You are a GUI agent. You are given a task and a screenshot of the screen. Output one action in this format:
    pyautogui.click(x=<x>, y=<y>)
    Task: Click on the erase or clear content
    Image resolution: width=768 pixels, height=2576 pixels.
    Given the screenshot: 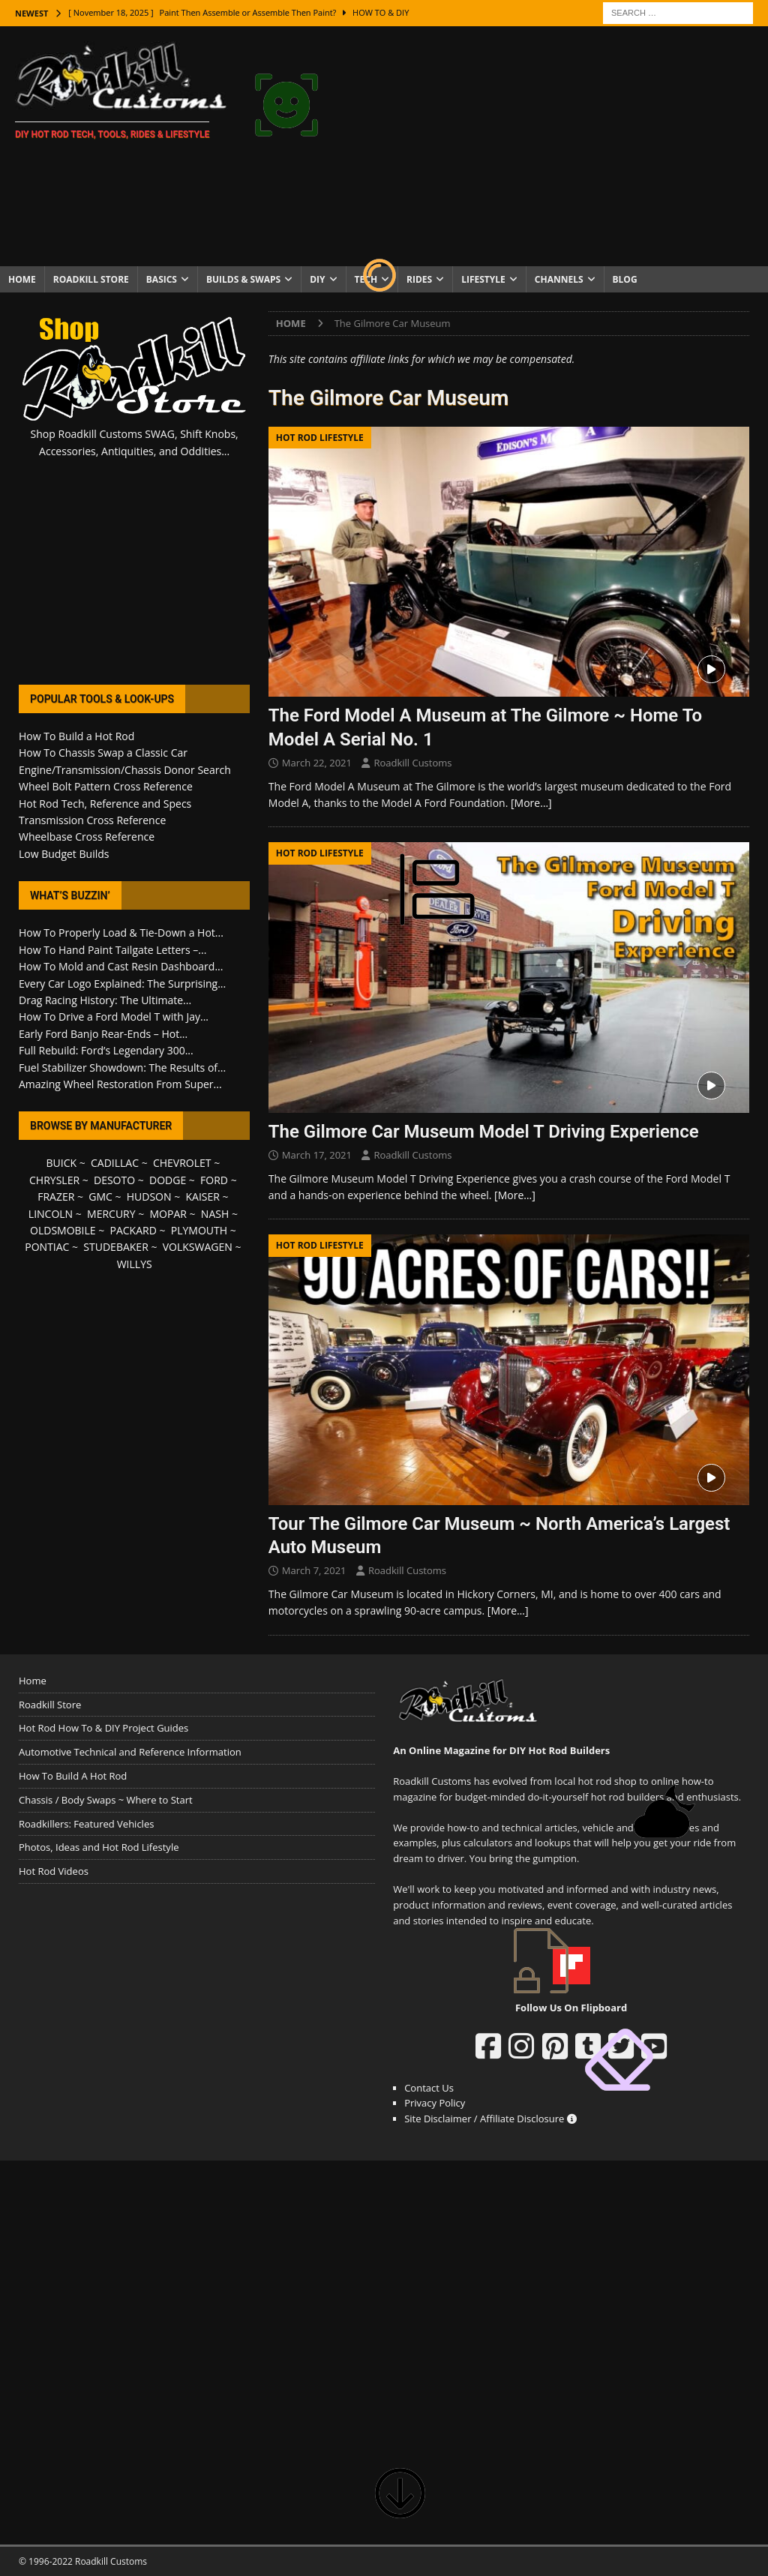 What is the action you would take?
    pyautogui.click(x=619, y=2059)
    